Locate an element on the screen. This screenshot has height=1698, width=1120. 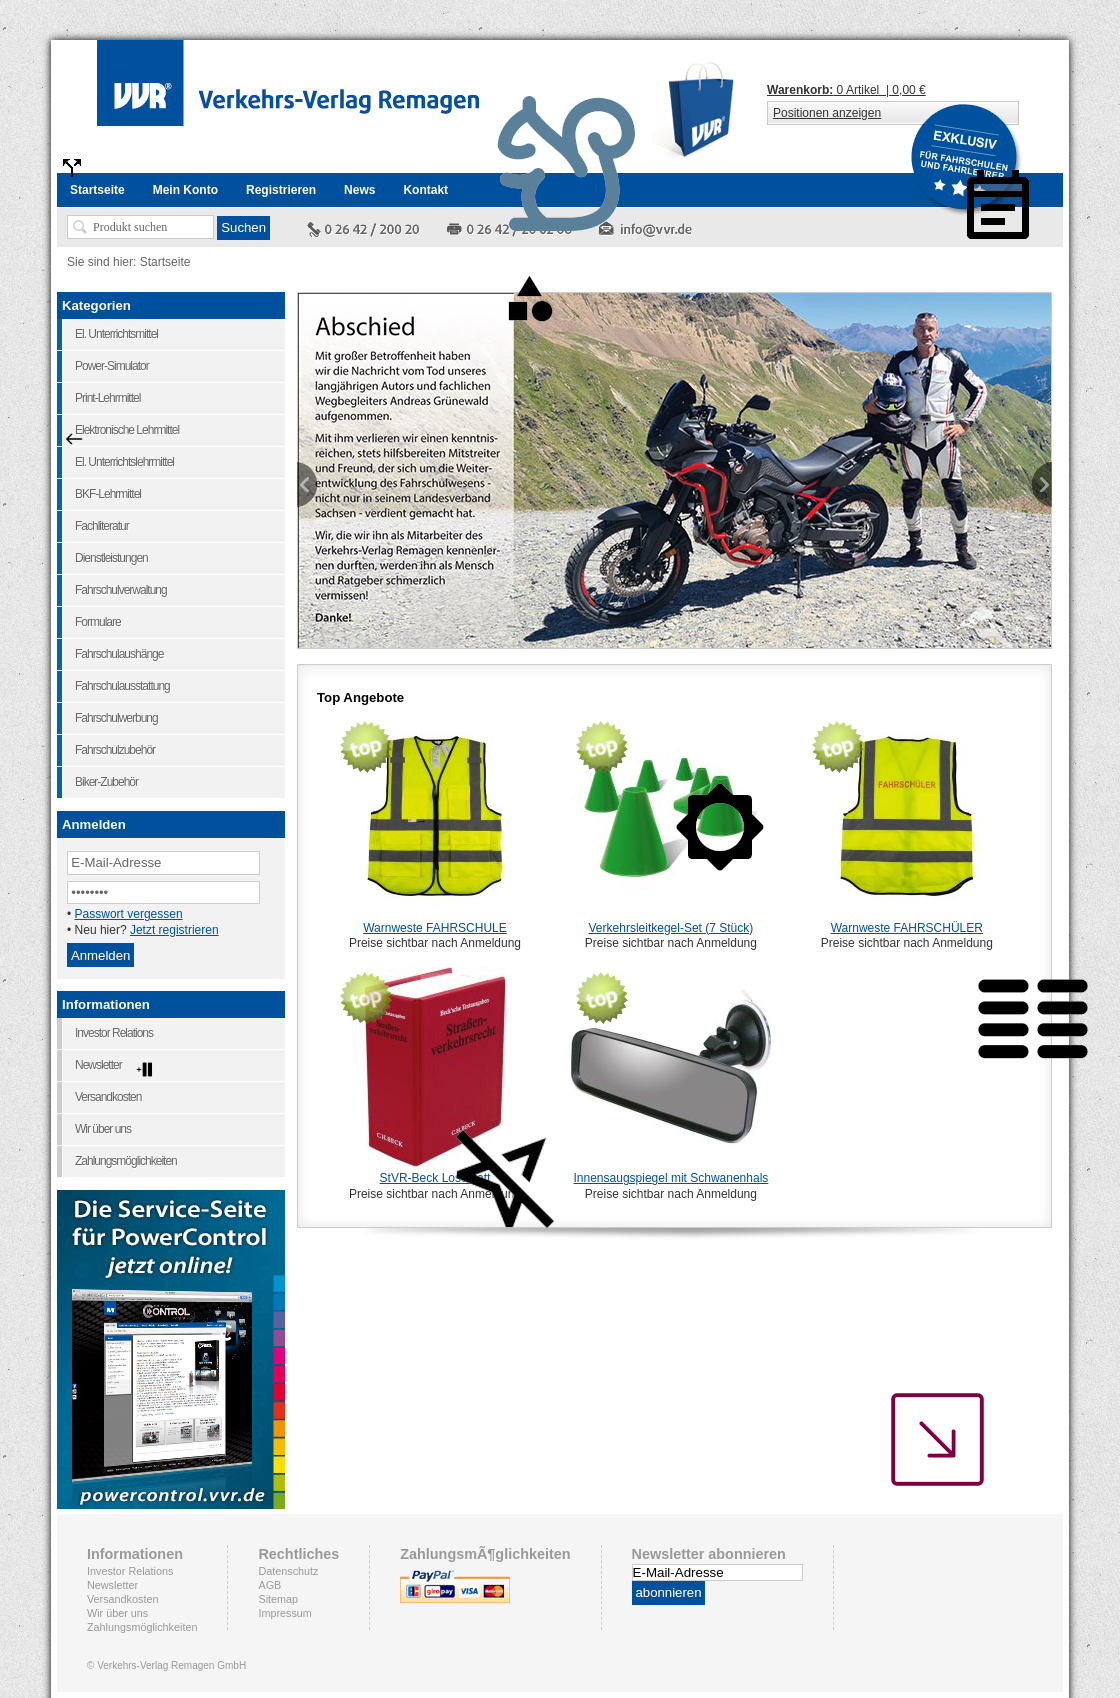
adjust screen brightness settings is located at coordinates (720, 827).